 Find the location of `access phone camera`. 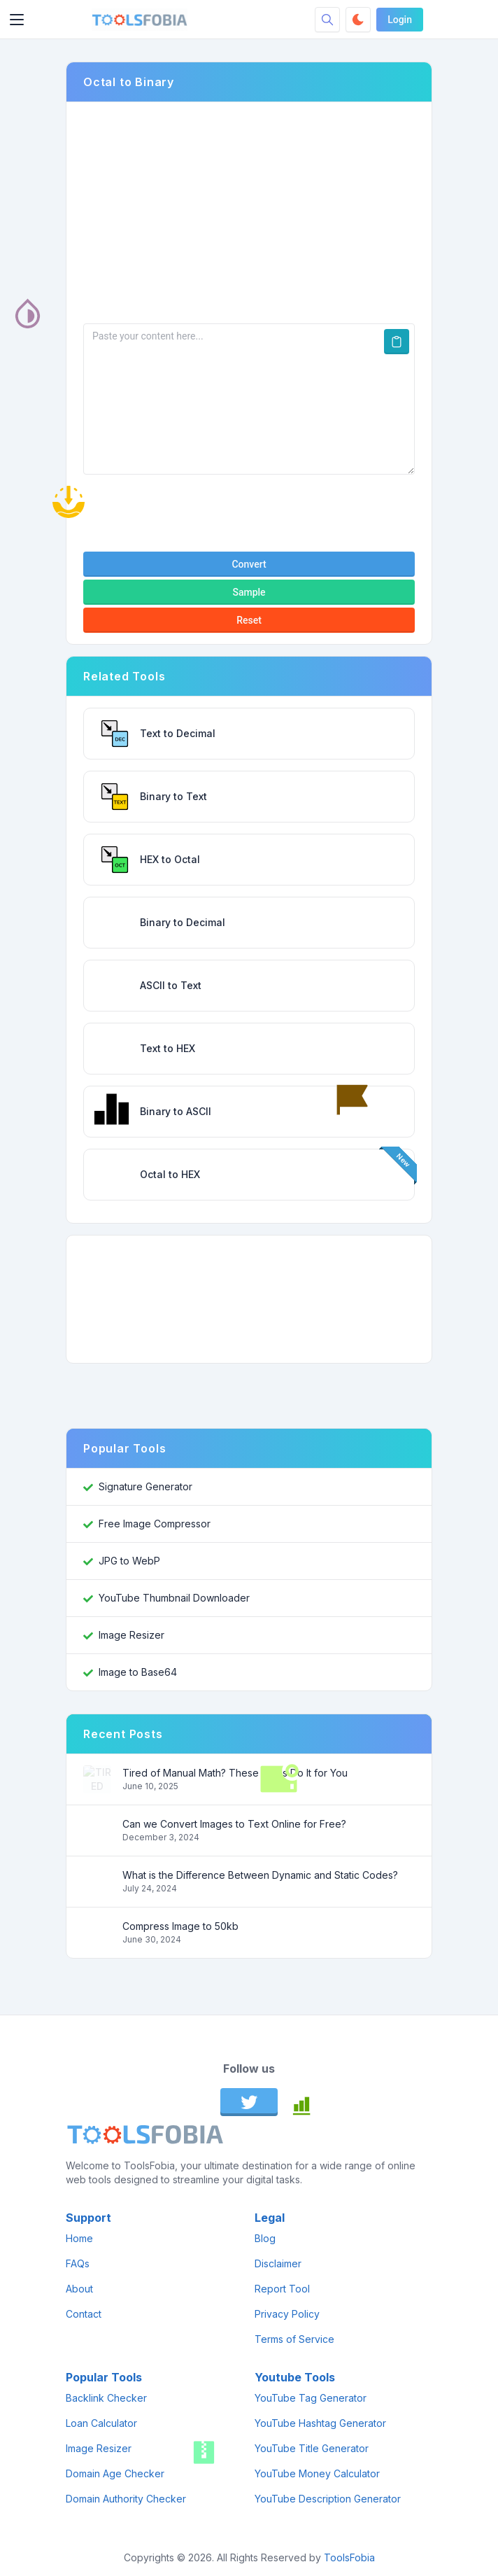

access phone camera is located at coordinates (278, 1779).